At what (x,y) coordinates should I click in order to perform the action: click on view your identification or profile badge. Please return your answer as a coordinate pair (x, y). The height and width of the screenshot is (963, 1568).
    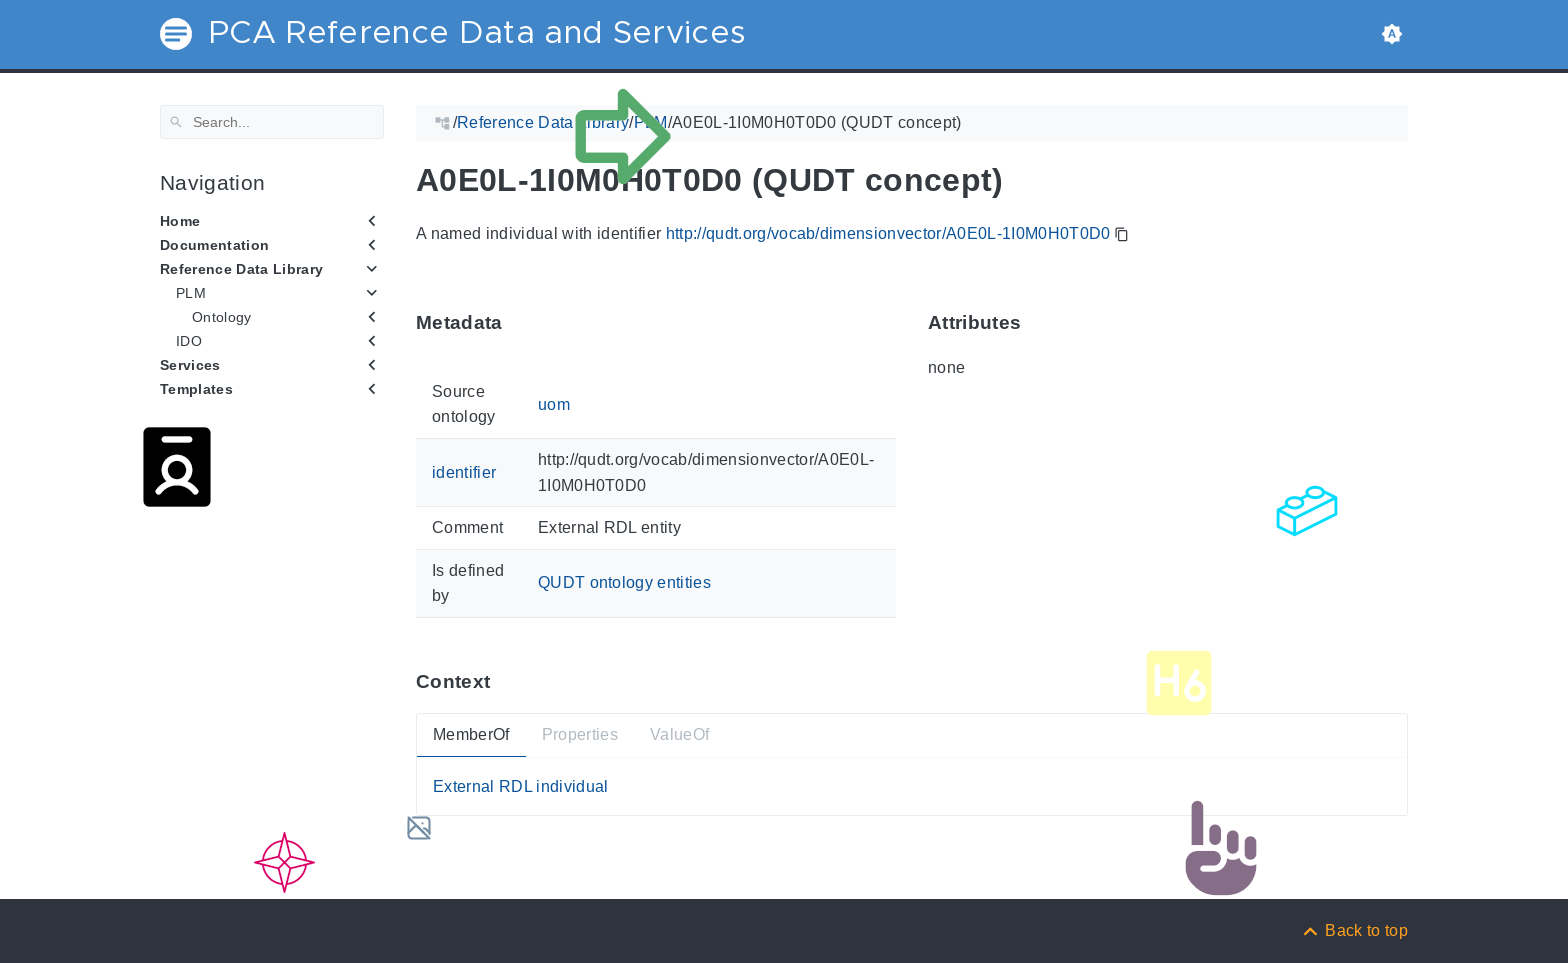
    Looking at the image, I should click on (177, 467).